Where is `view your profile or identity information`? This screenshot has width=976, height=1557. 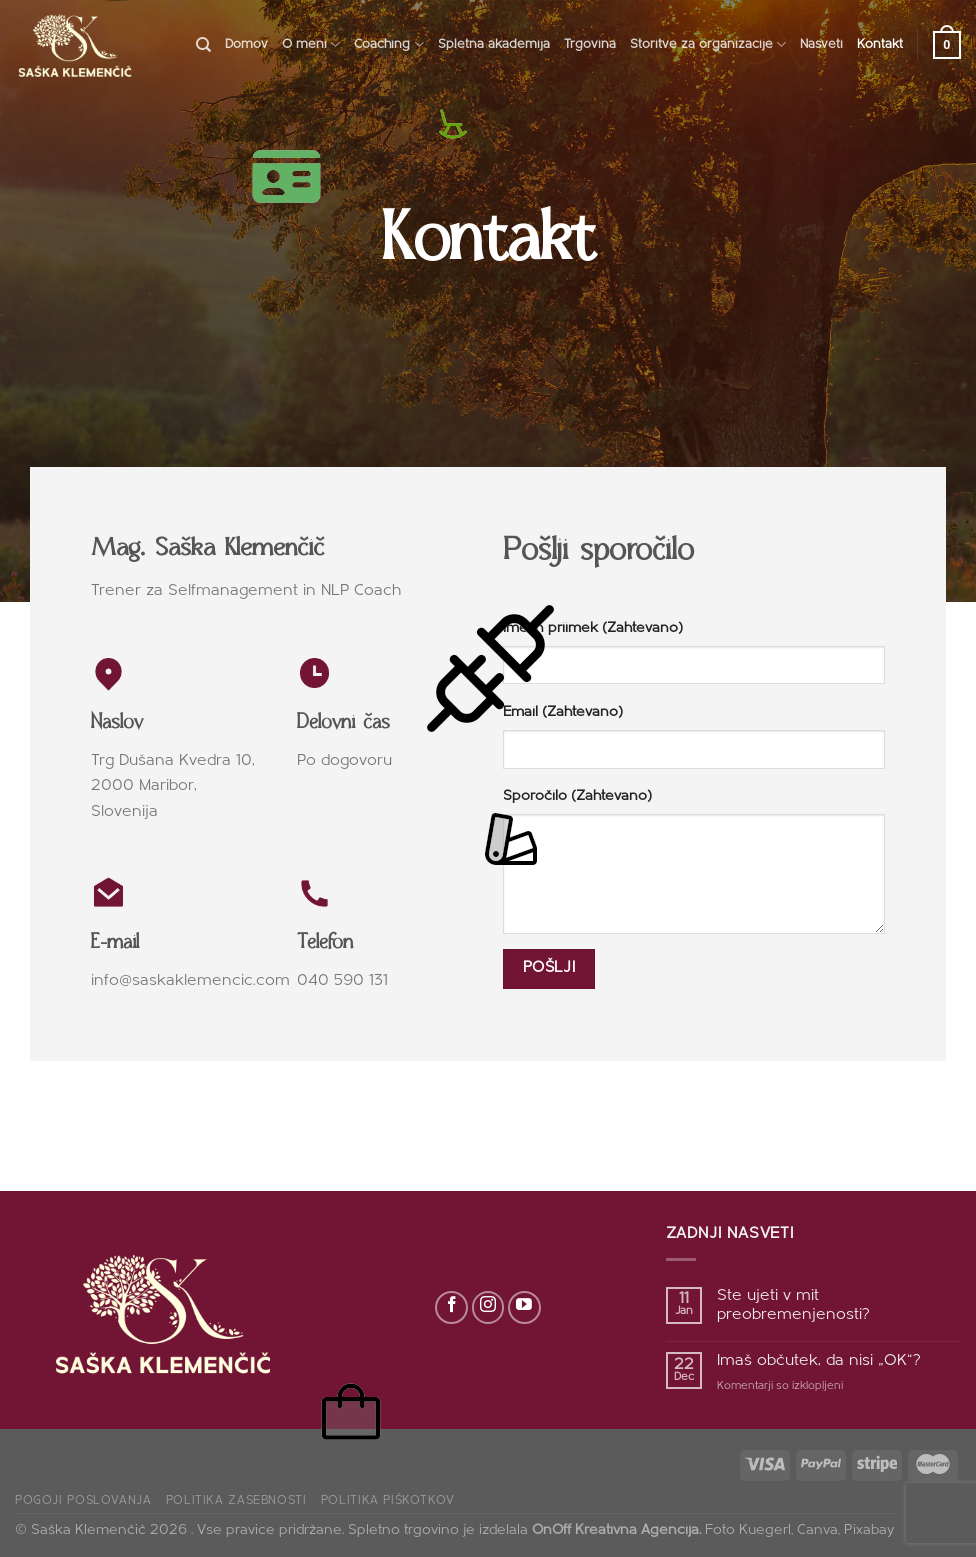 view your profile or identity information is located at coordinates (286, 176).